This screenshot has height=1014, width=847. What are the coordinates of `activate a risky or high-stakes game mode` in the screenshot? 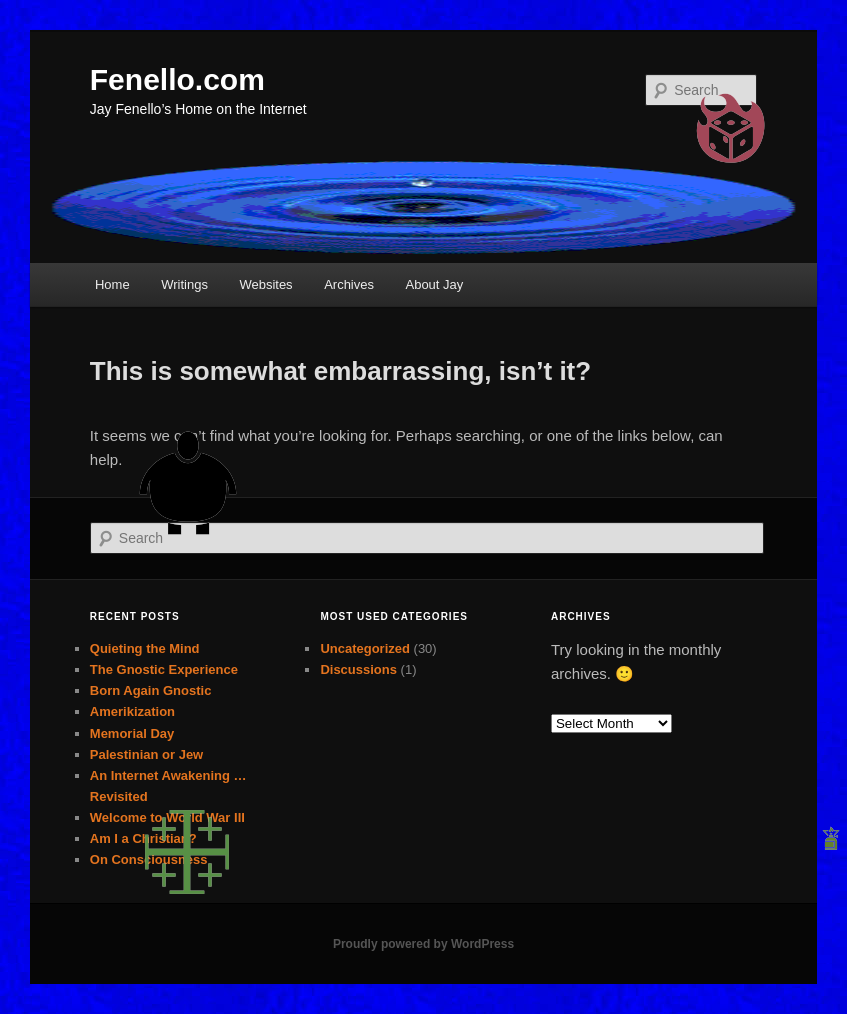 It's located at (731, 128).